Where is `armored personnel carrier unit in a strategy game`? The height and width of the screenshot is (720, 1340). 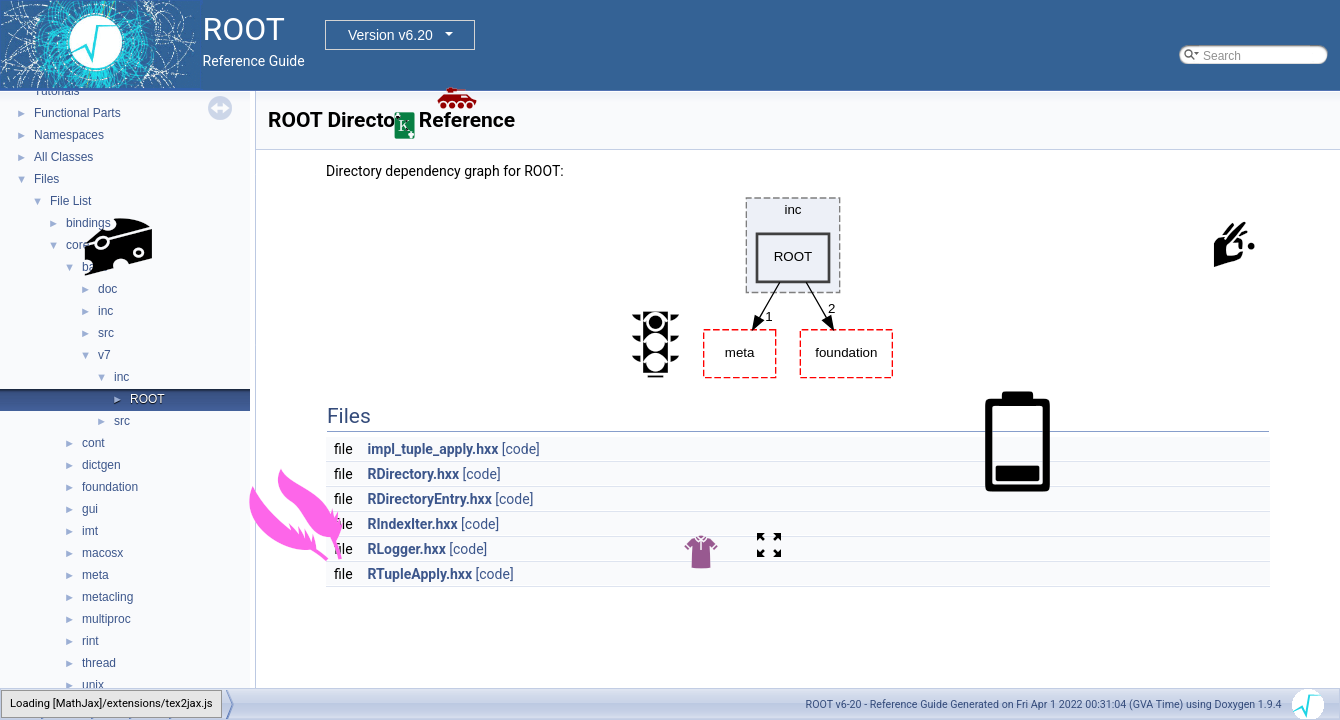 armored personnel carrier unit in a strategy game is located at coordinates (457, 98).